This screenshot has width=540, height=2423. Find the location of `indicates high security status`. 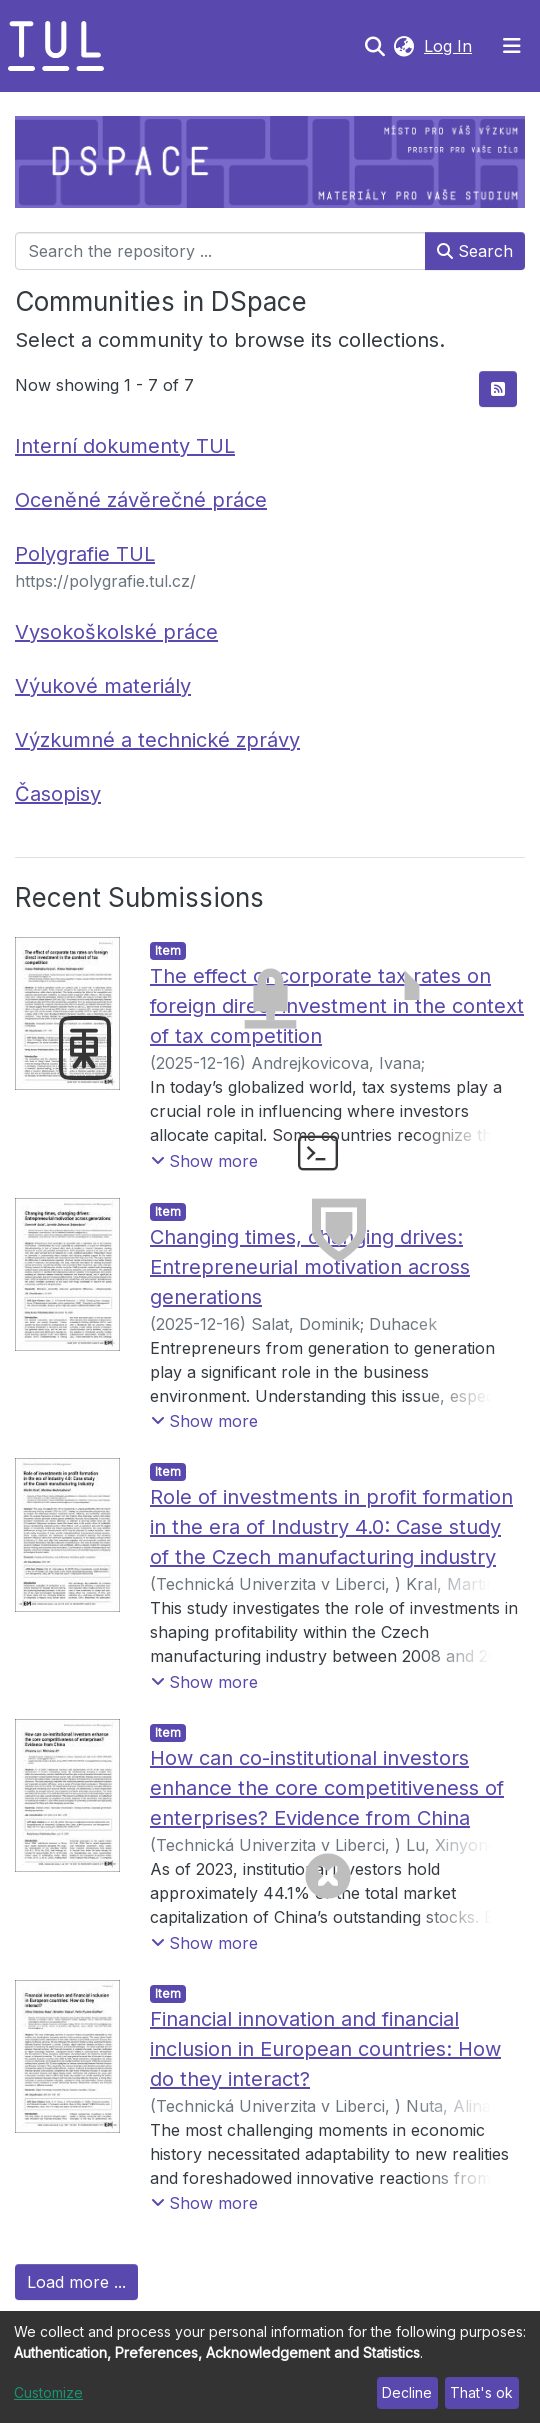

indicates high security status is located at coordinates (339, 1230).